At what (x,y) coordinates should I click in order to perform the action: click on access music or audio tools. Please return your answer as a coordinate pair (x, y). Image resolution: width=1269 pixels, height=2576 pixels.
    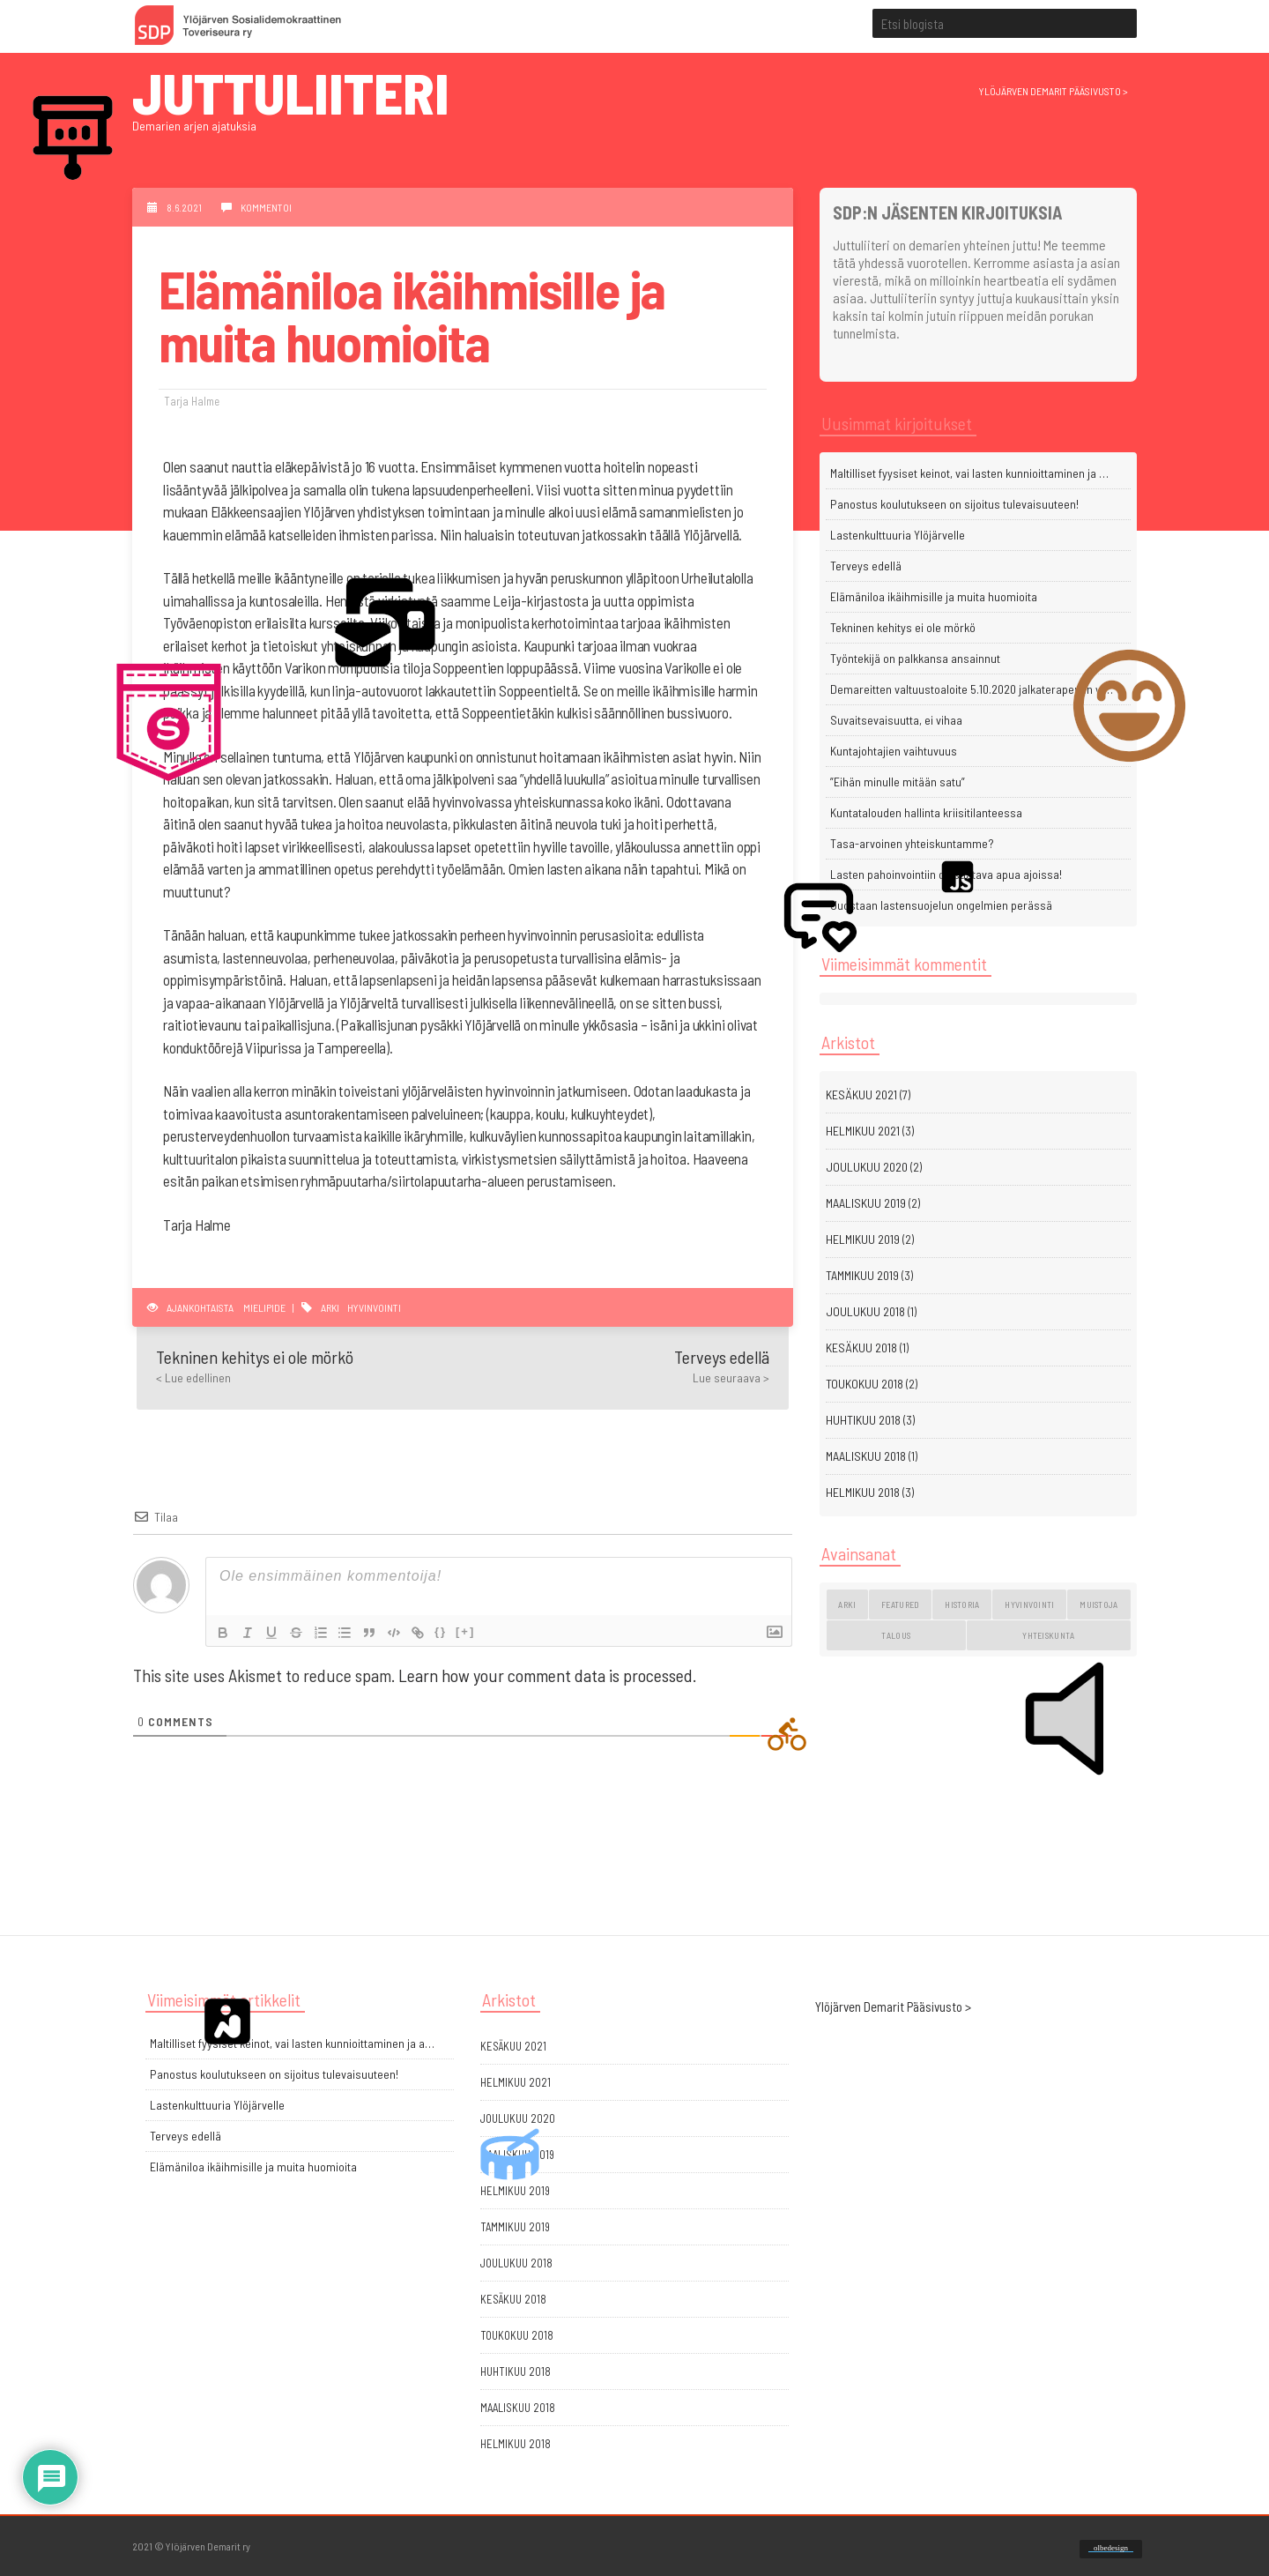
    Looking at the image, I should click on (509, 2154).